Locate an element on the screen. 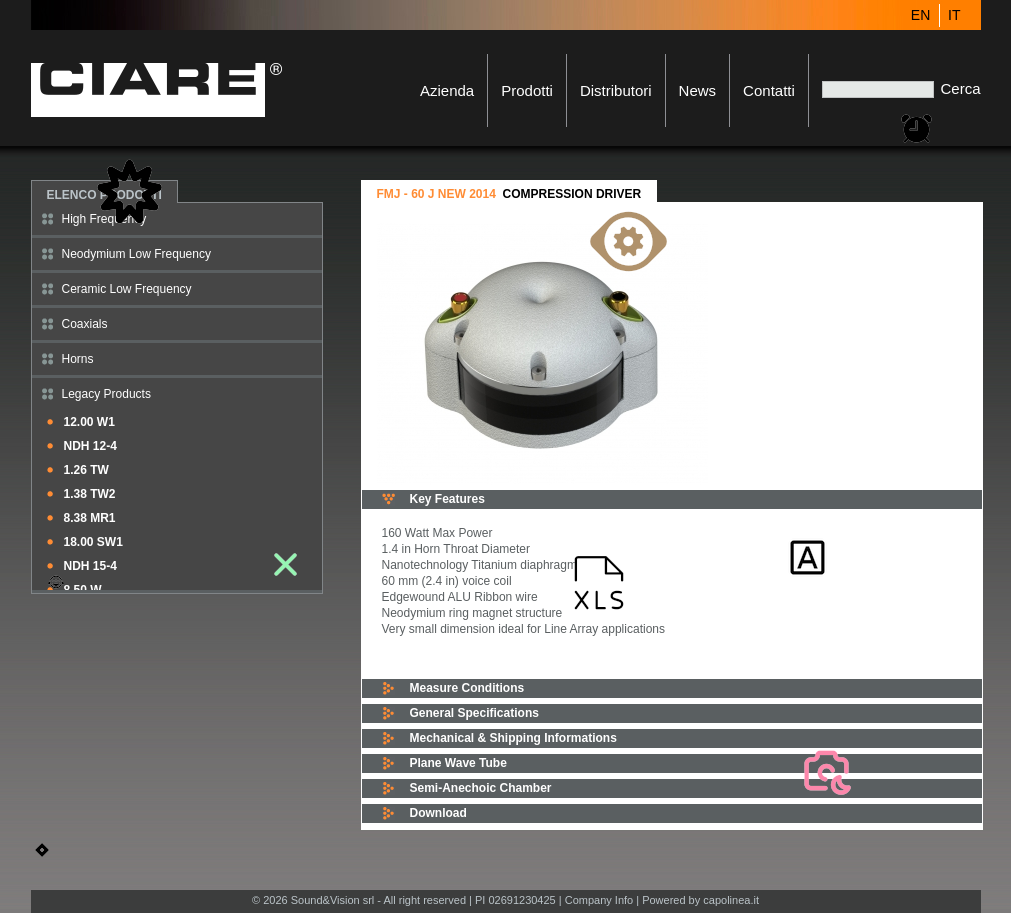  react with a laughing emoji is located at coordinates (56, 582).